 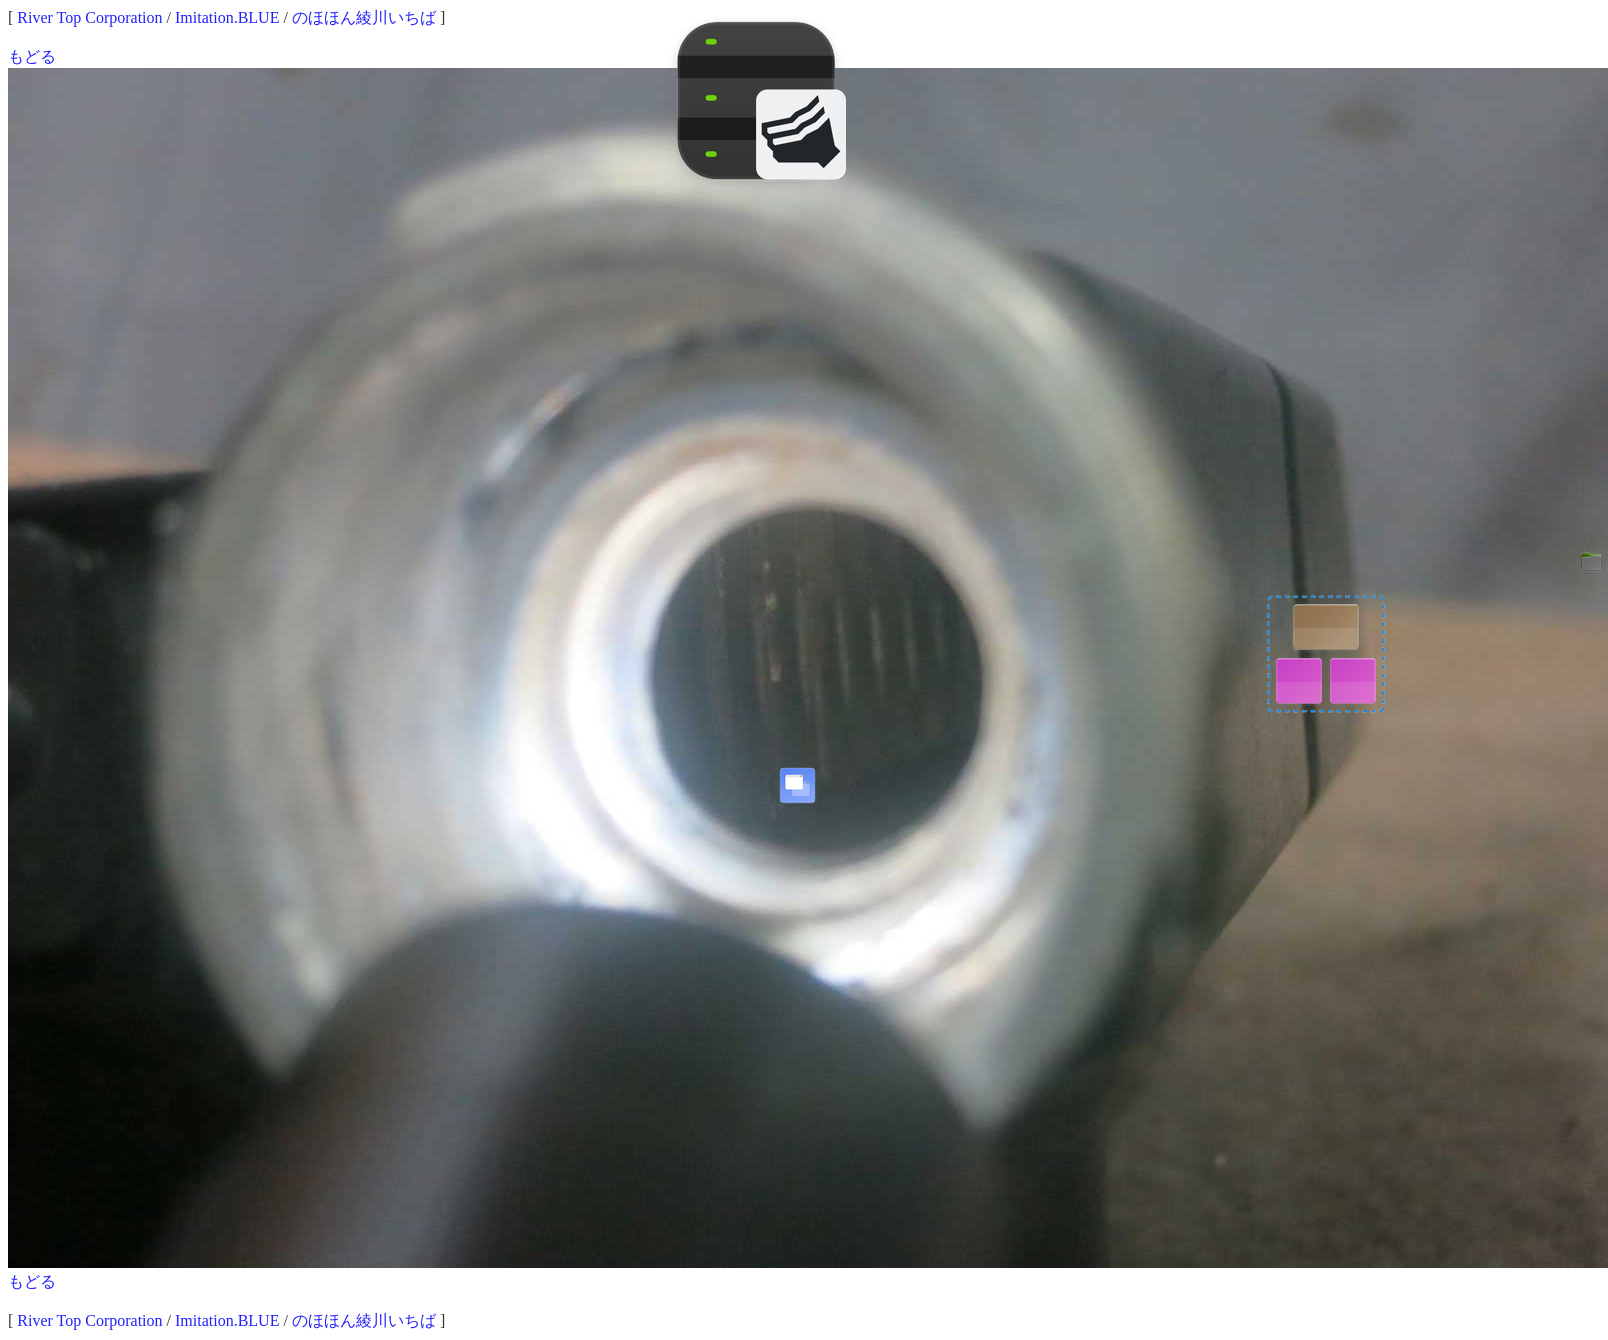 I want to click on configure kerberos authentication settings for network servers, so click(x=757, y=103).